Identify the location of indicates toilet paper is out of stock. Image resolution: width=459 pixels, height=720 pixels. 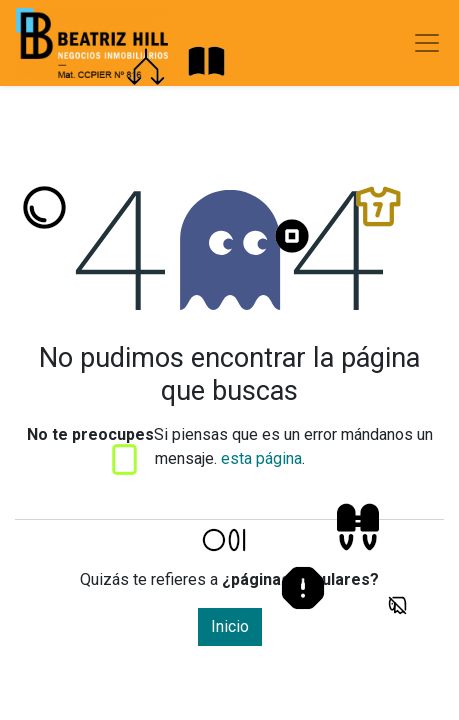
(397, 605).